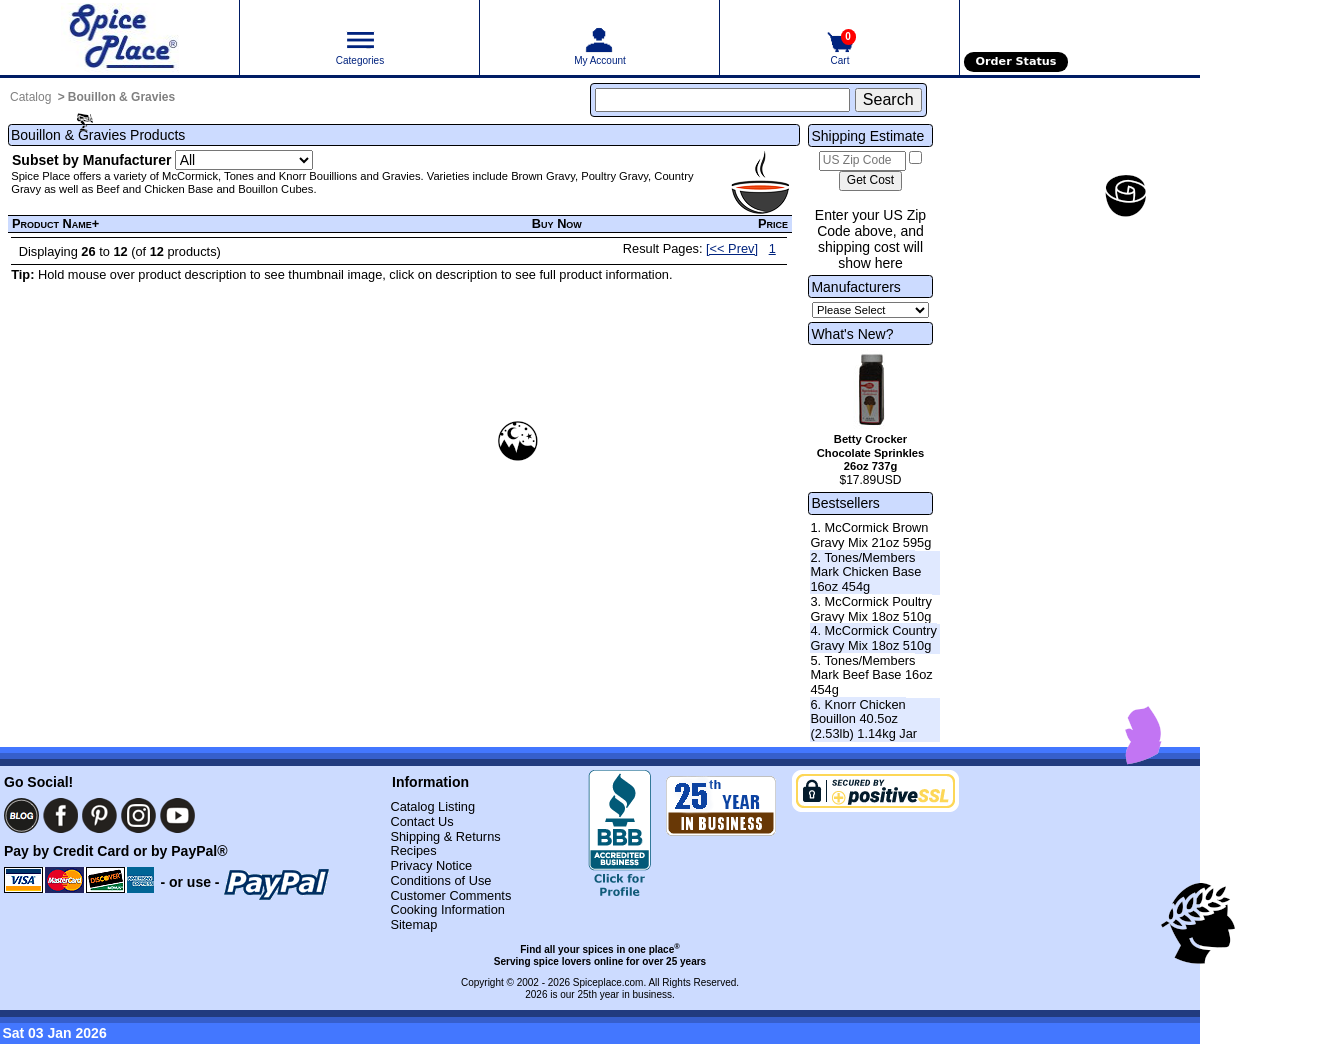 This screenshot has height=1044, width=1321. I want to click on indicates a blooming or growth animation effect, so click(1125, 195).